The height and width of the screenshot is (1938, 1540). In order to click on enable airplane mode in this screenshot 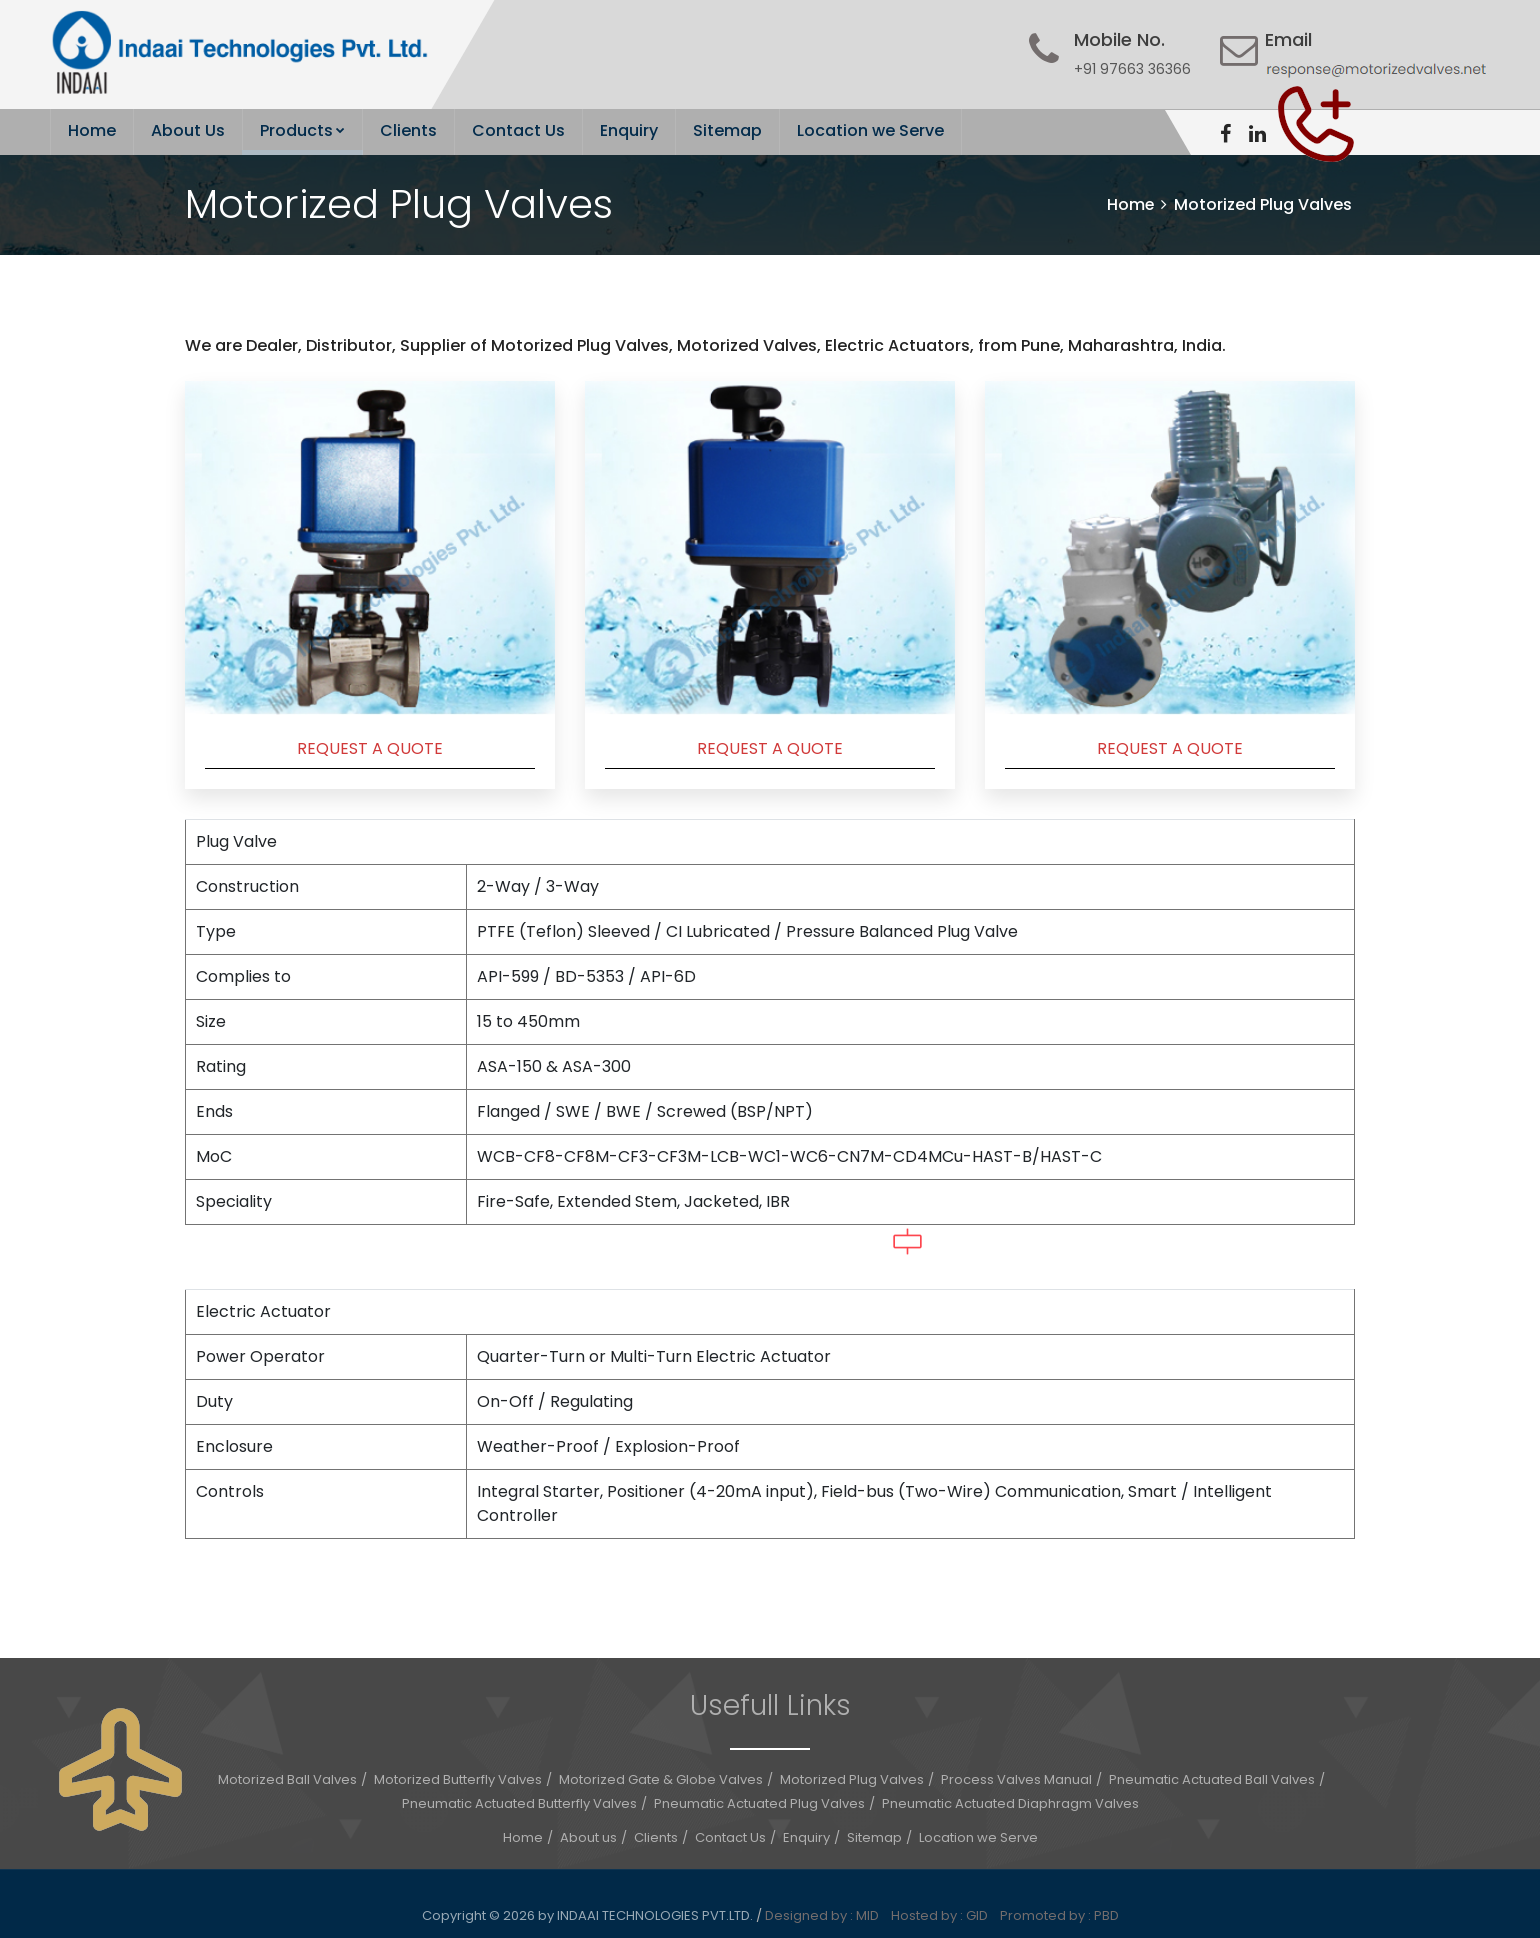, I will do `click(120, 1769)`.